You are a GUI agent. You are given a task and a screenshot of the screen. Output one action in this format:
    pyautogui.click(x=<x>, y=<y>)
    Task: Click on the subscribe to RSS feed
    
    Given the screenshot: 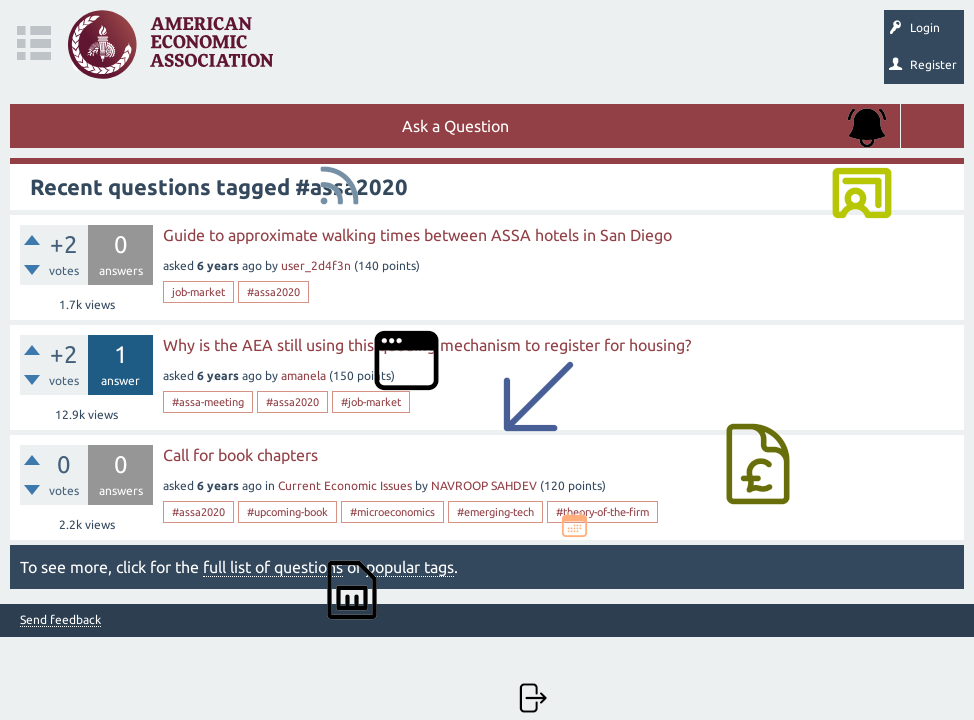 What is the action you would take?
    pyautogui.click(x=339, y=185)
    